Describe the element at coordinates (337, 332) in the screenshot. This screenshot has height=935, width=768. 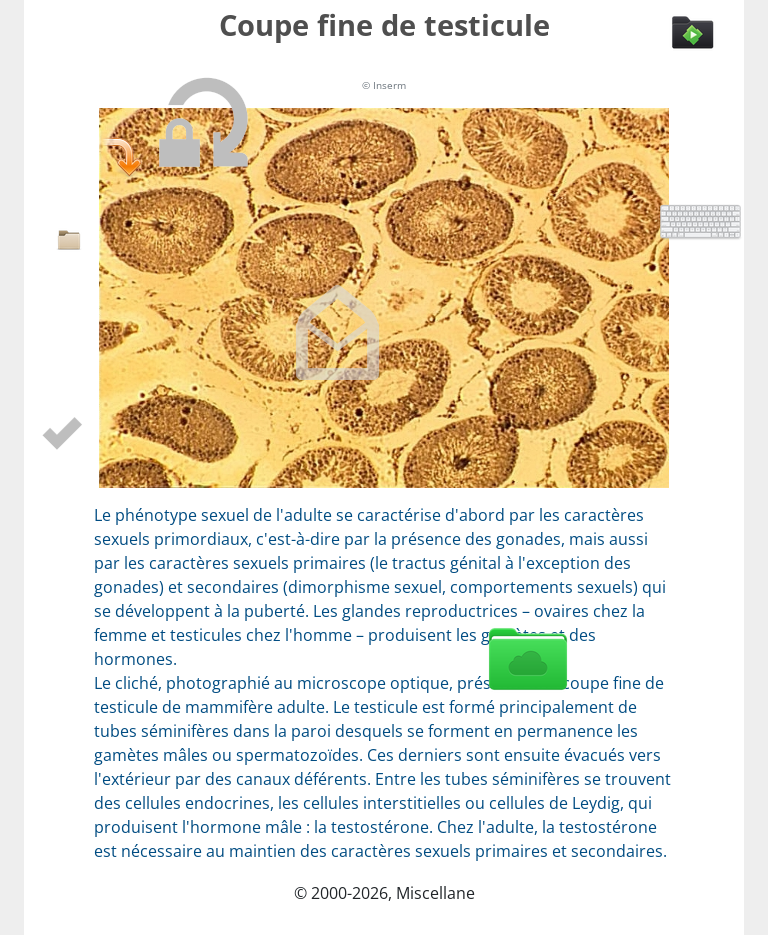
I see `indicates a message has been read` at that location.